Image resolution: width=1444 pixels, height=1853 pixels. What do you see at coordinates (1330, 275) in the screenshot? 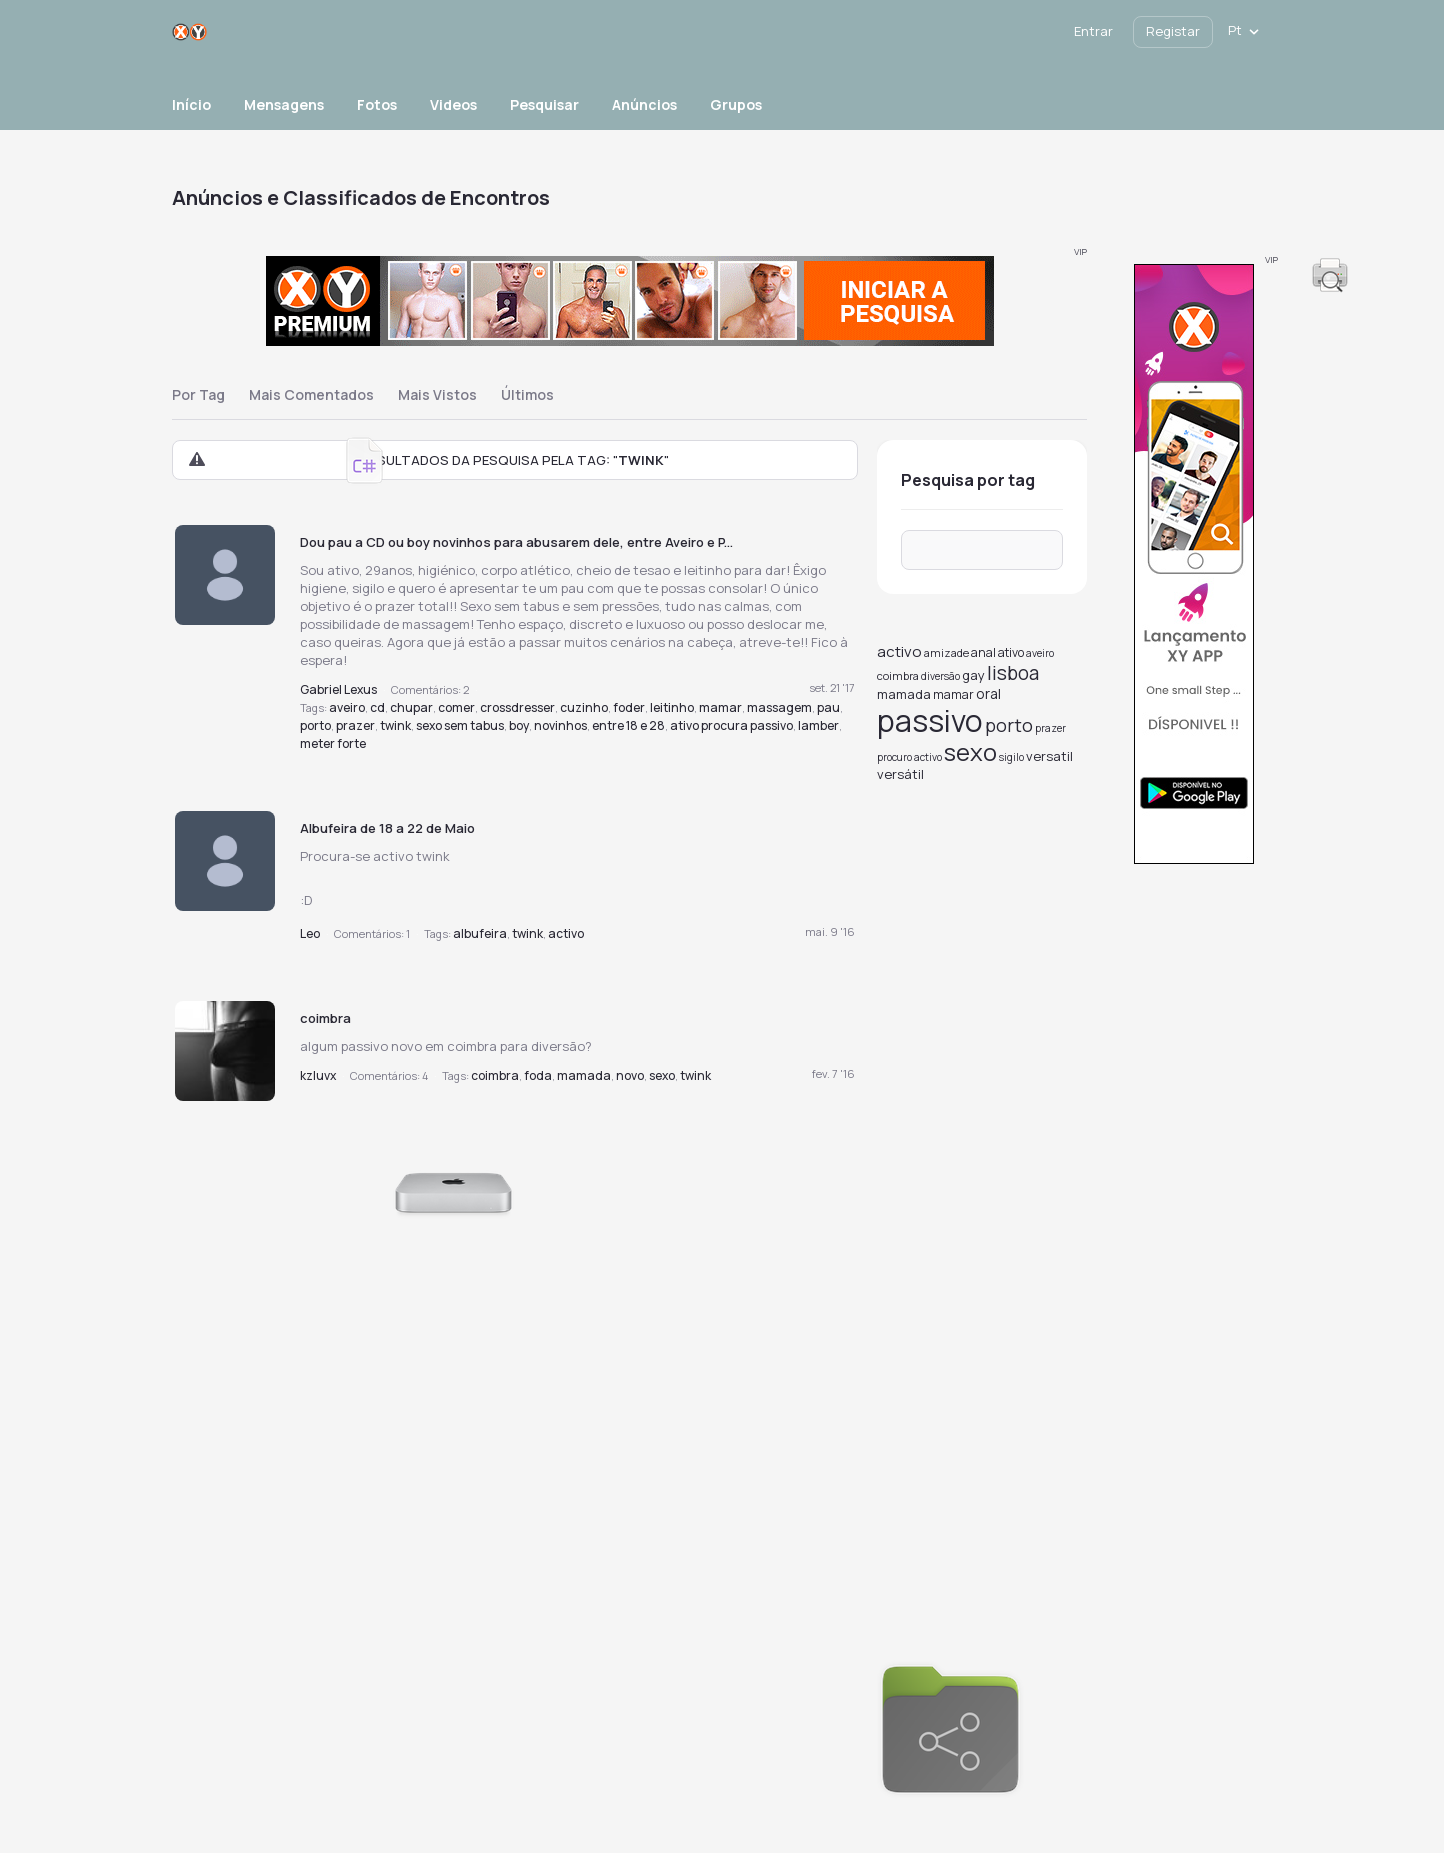
I see `preview document before printing` at bounding box center [1330, 275].